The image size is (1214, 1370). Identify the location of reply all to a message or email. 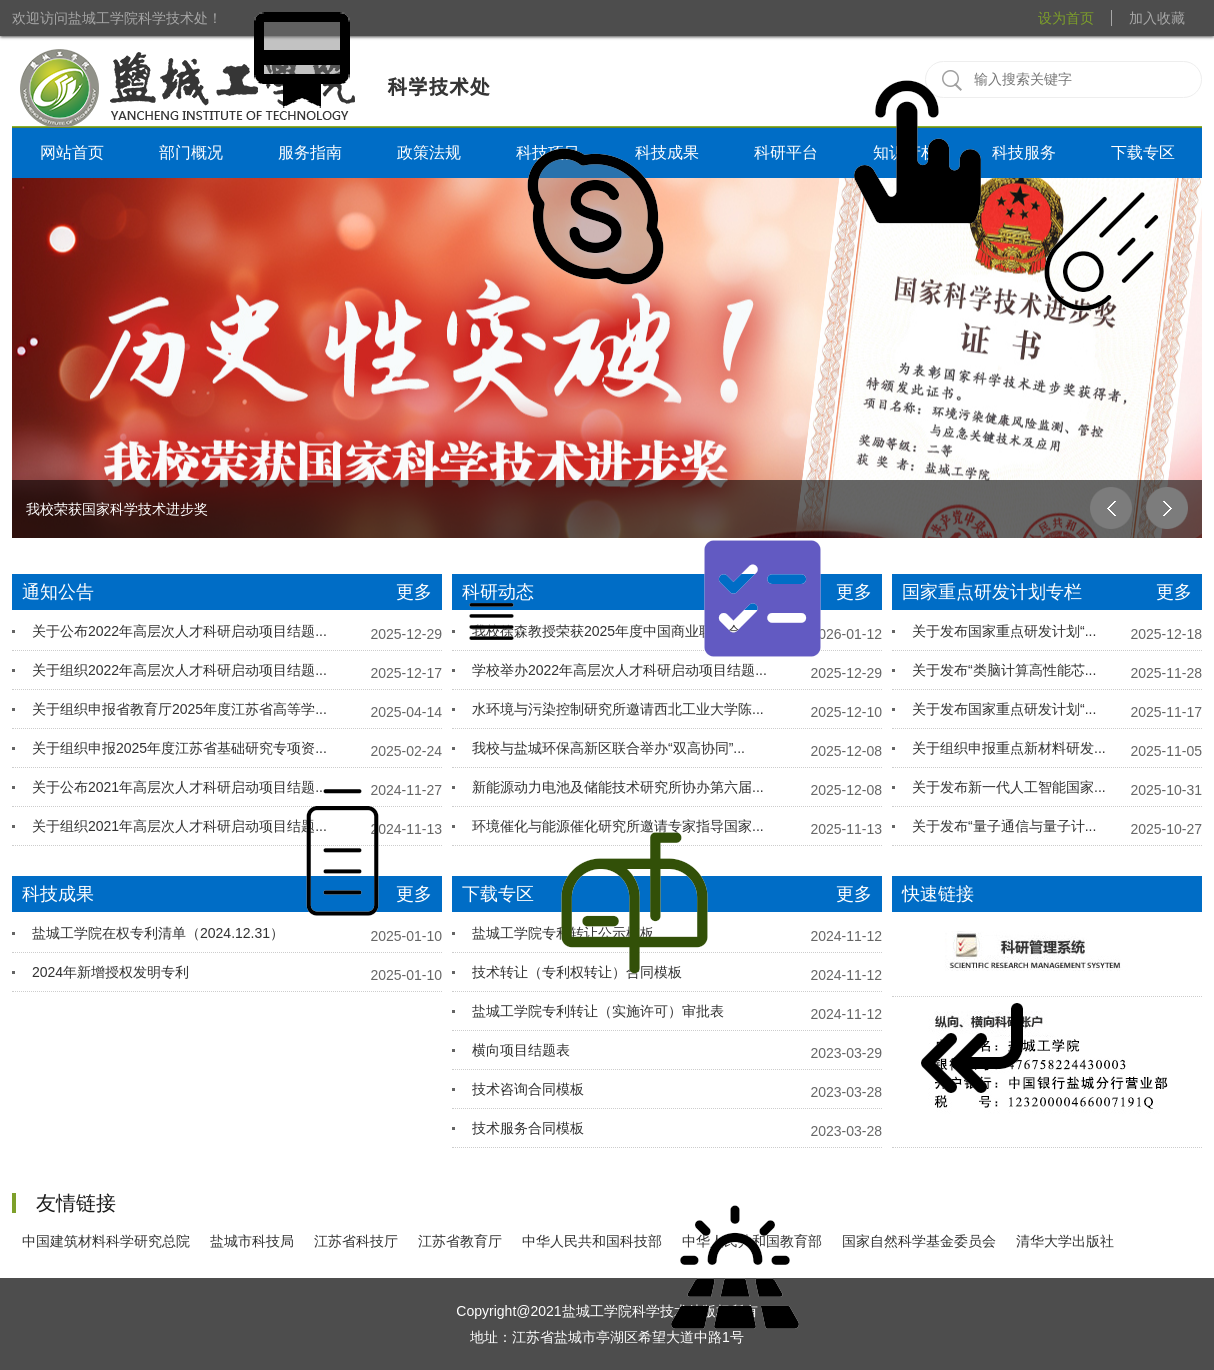
(975, 1051).